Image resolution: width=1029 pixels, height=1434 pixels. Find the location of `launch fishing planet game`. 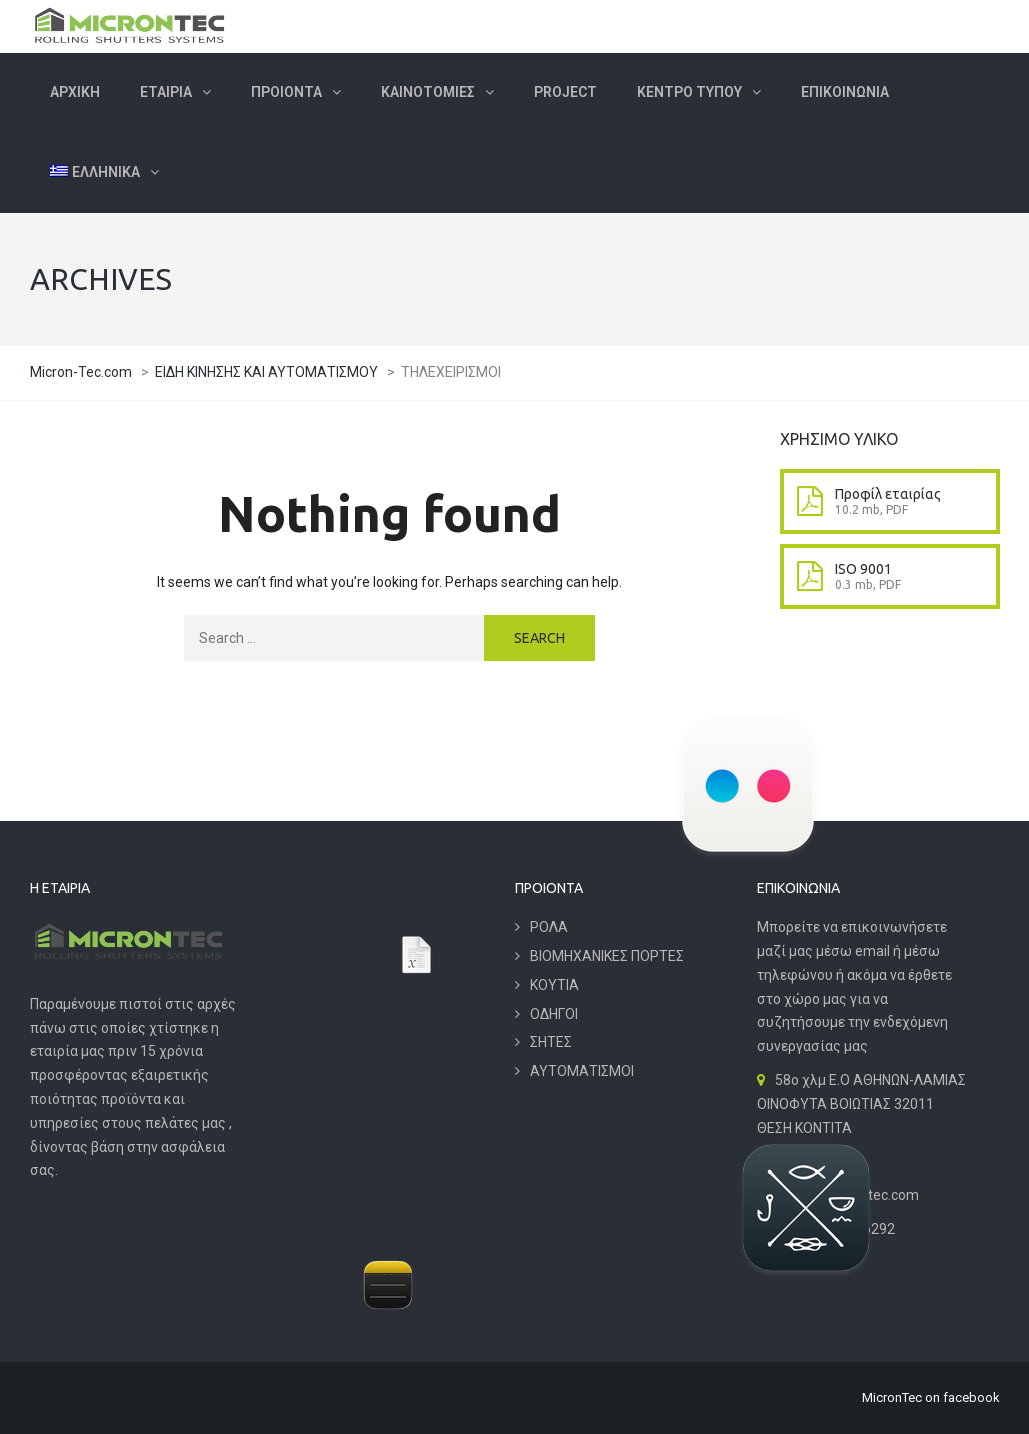

launch fishing planet game is located at coordinates (806, 1208).